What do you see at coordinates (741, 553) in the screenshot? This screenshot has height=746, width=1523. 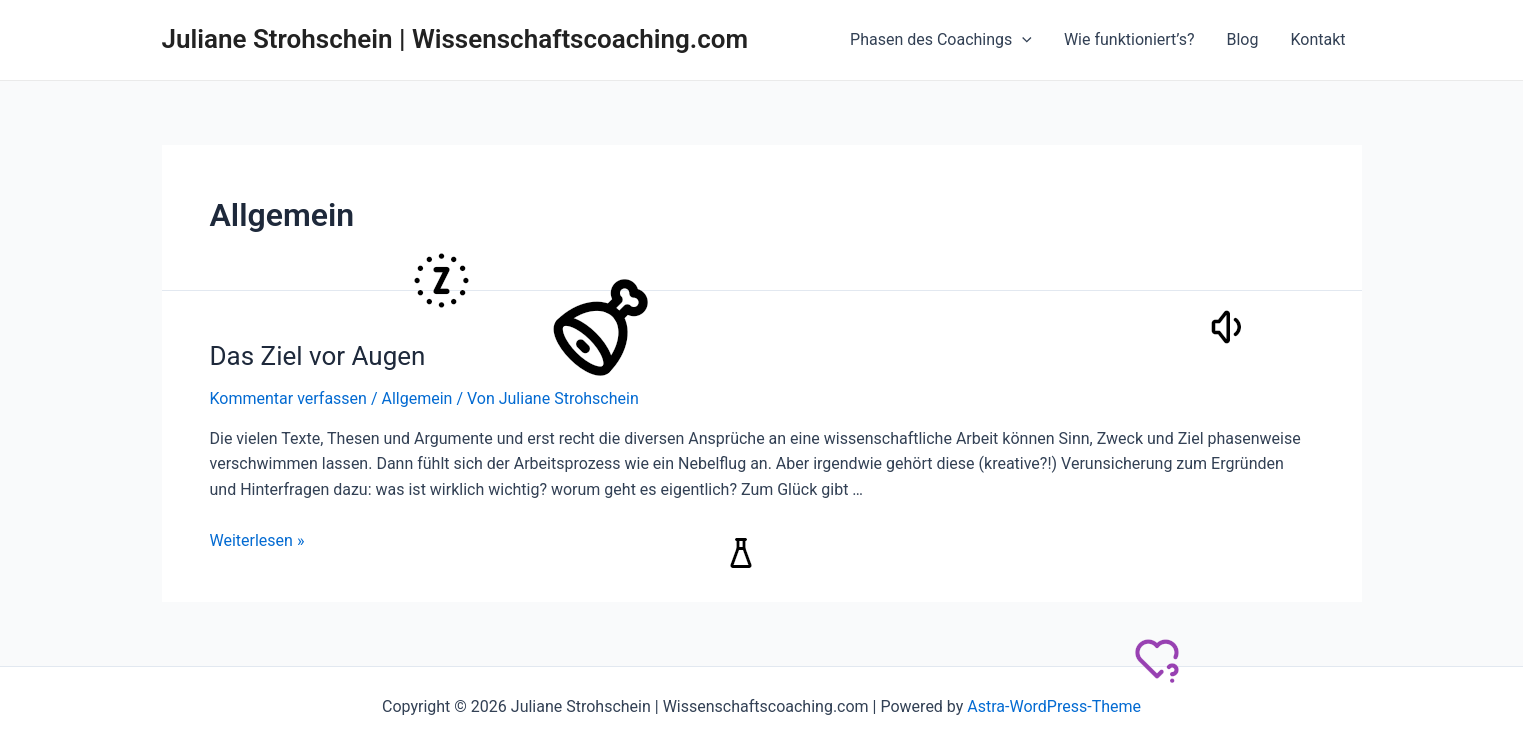 I see `access science or laboratory features` at bounding box center [741, 553].